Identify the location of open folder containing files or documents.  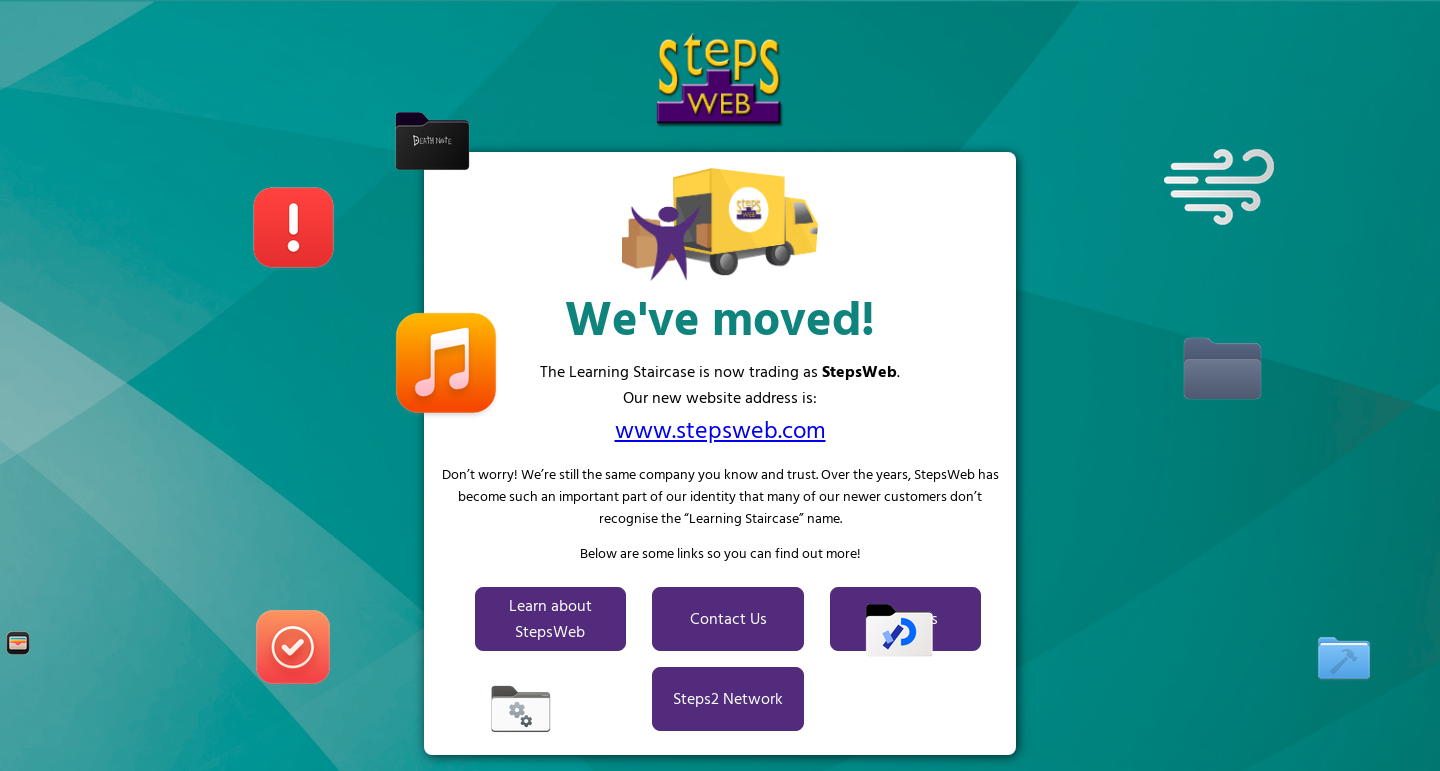
(1222, 368).